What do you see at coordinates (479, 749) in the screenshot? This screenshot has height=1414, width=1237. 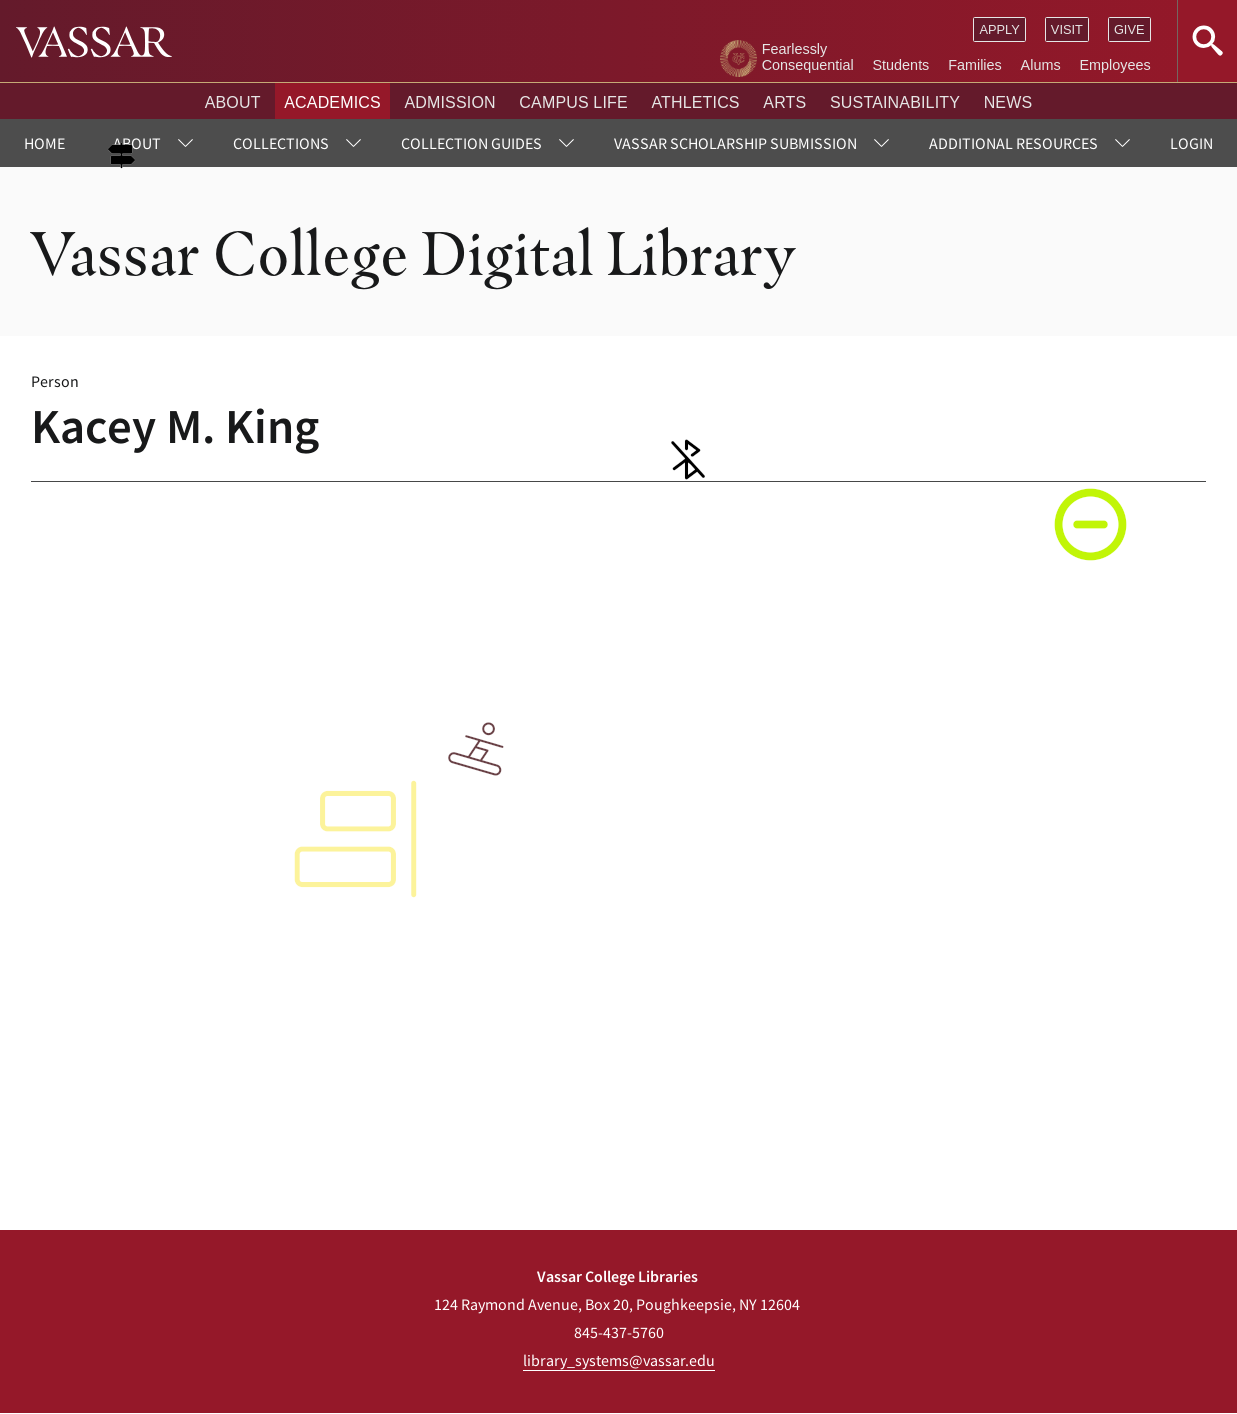 I see `access snowboarding or winter sports activities` at bounding box center [479, 749].